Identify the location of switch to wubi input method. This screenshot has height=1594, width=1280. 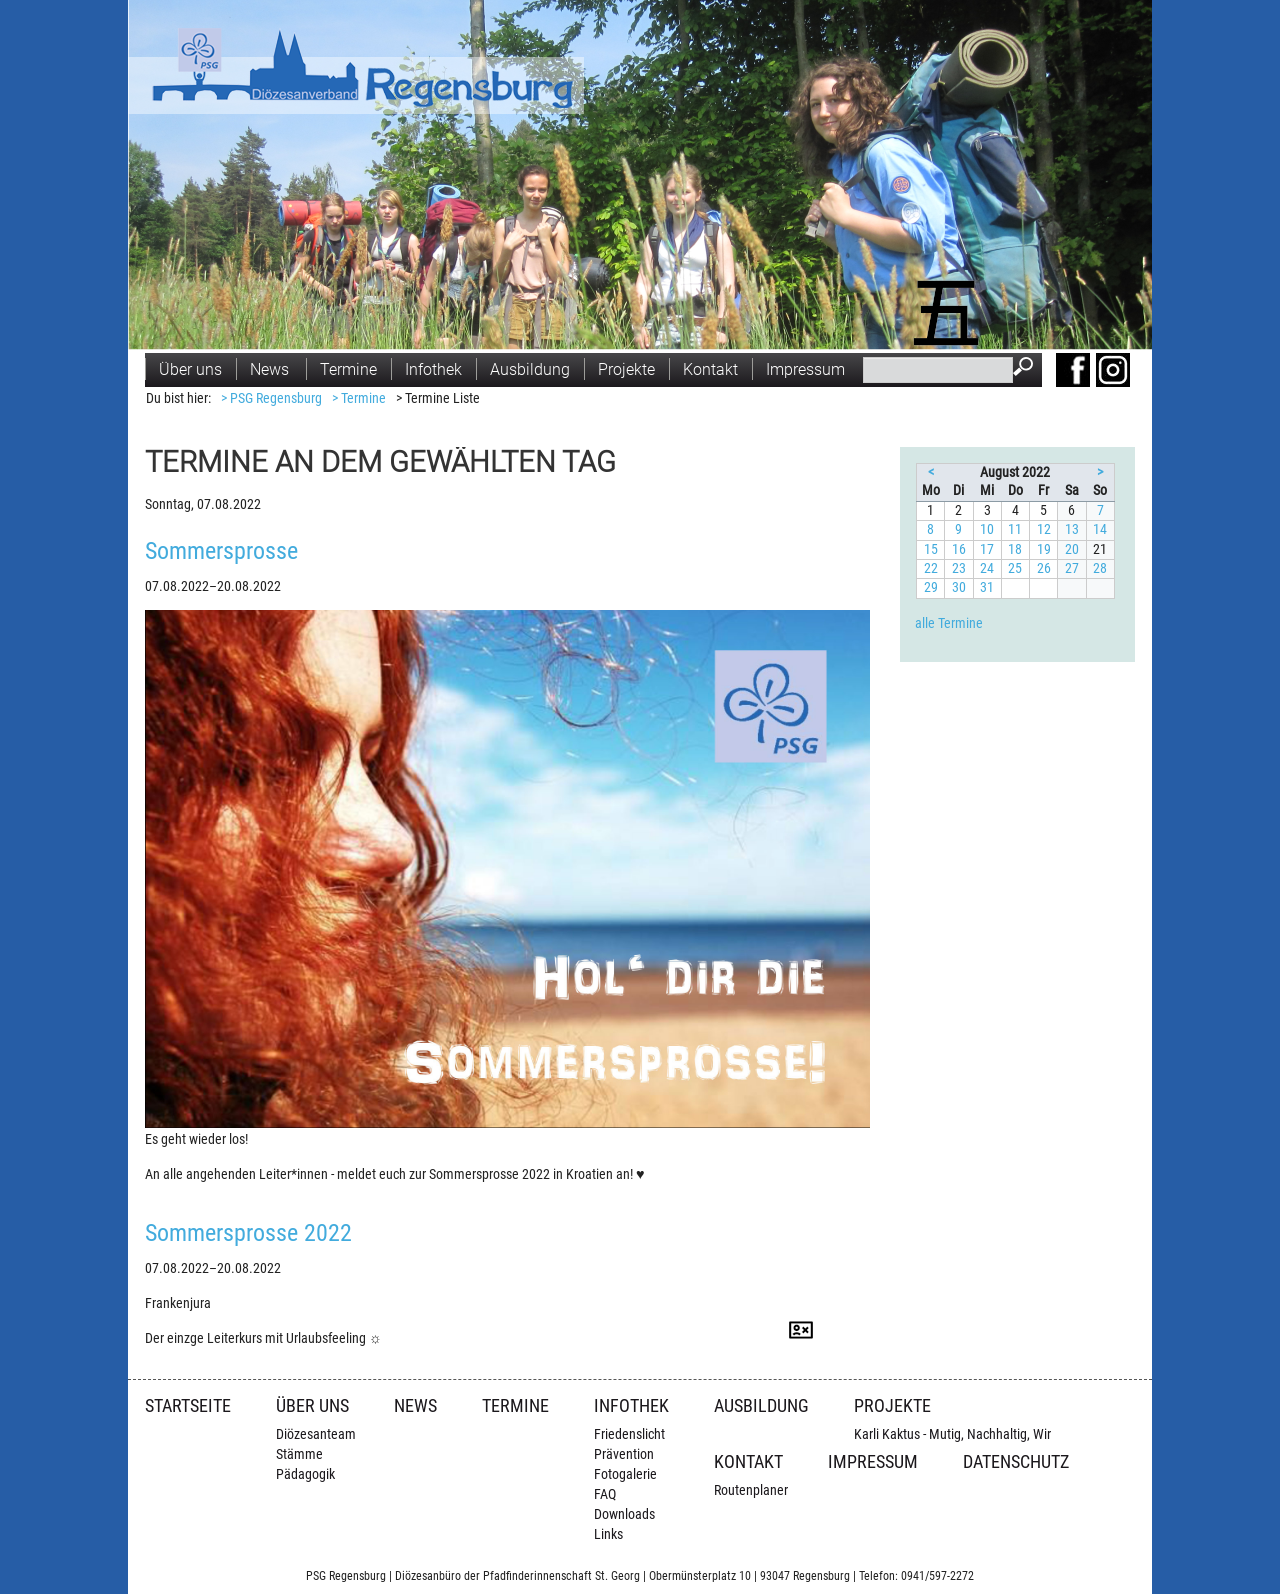
(946, 313).